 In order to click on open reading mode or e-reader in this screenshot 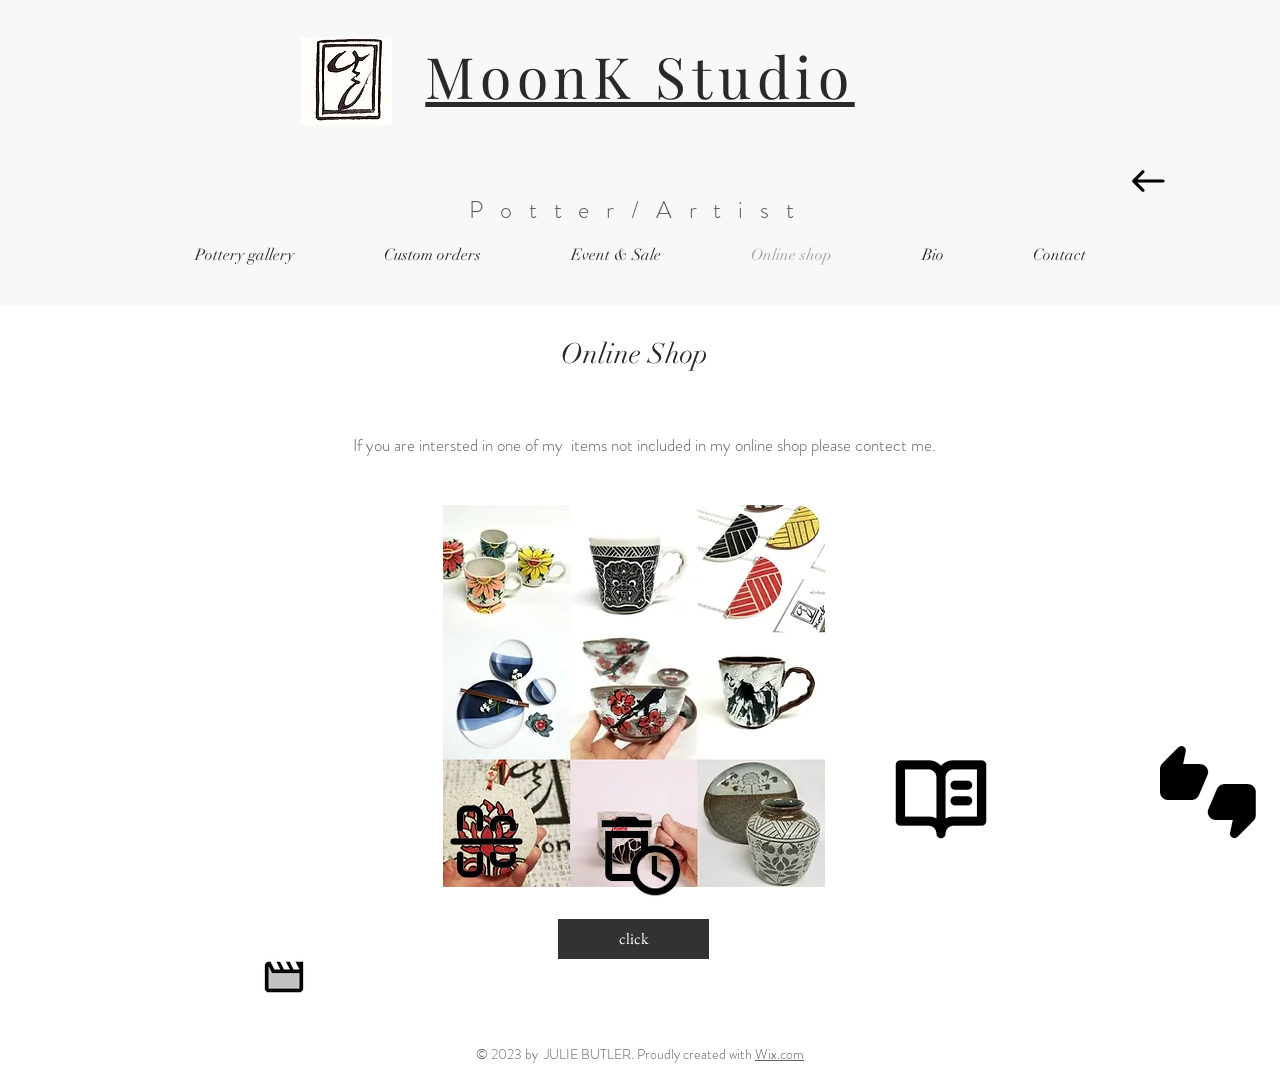, I will do `click(941, 793)`.